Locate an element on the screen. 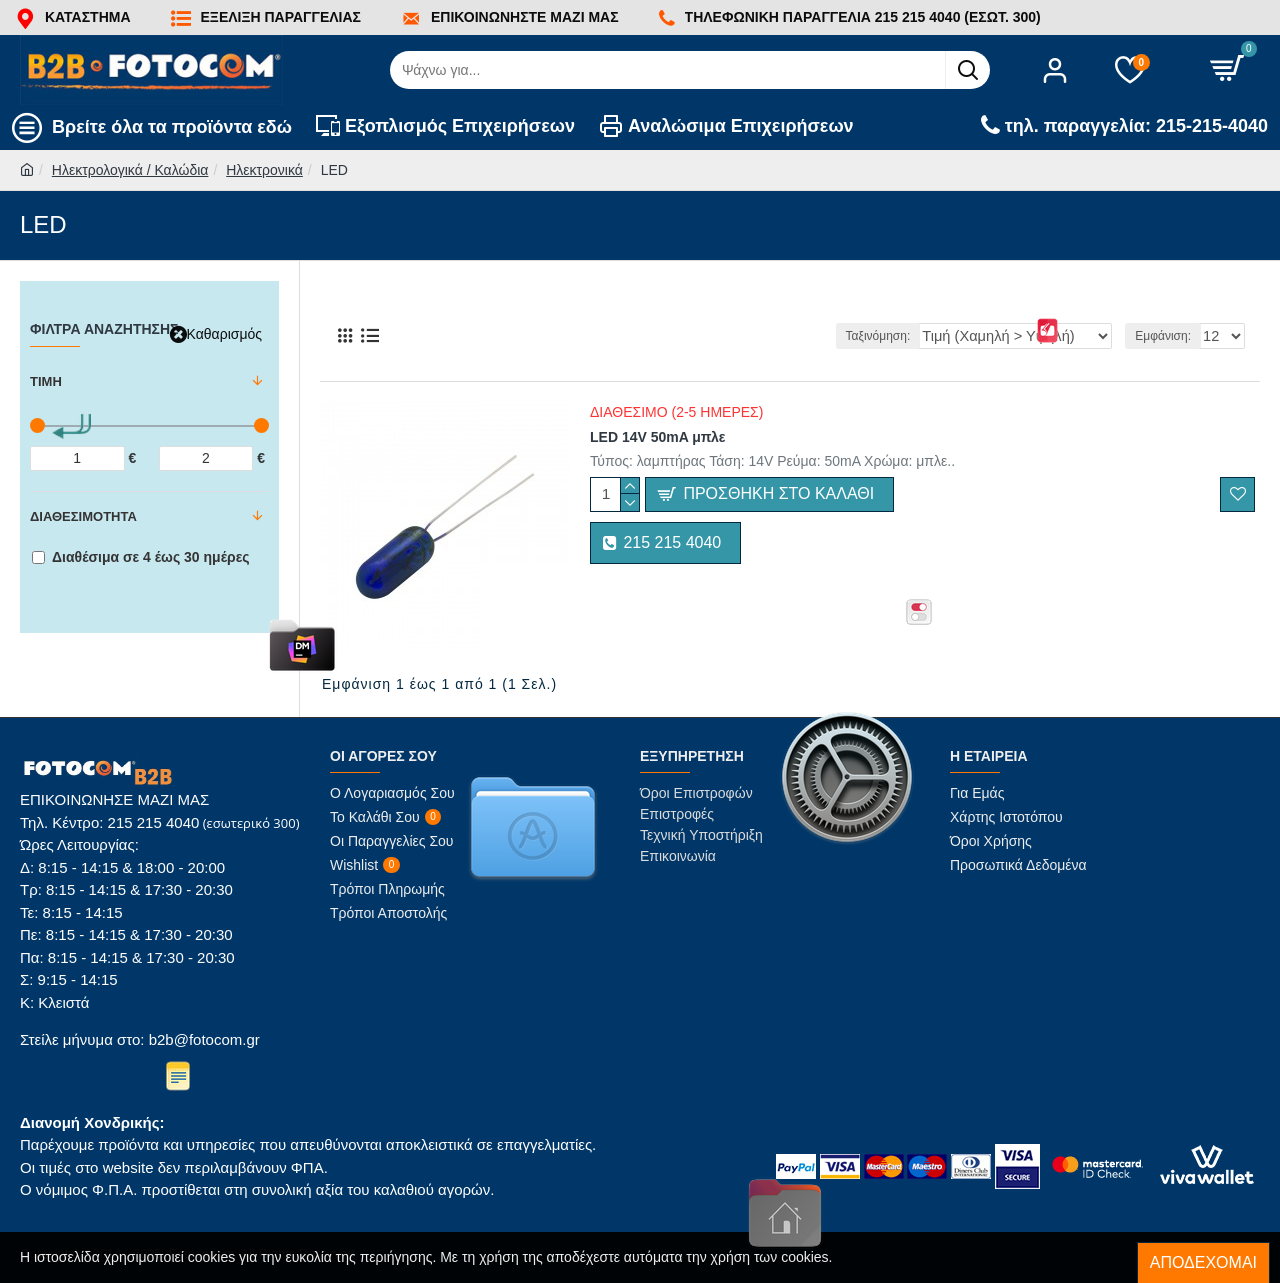  access your home folder is located at coordinates (785, 1213).